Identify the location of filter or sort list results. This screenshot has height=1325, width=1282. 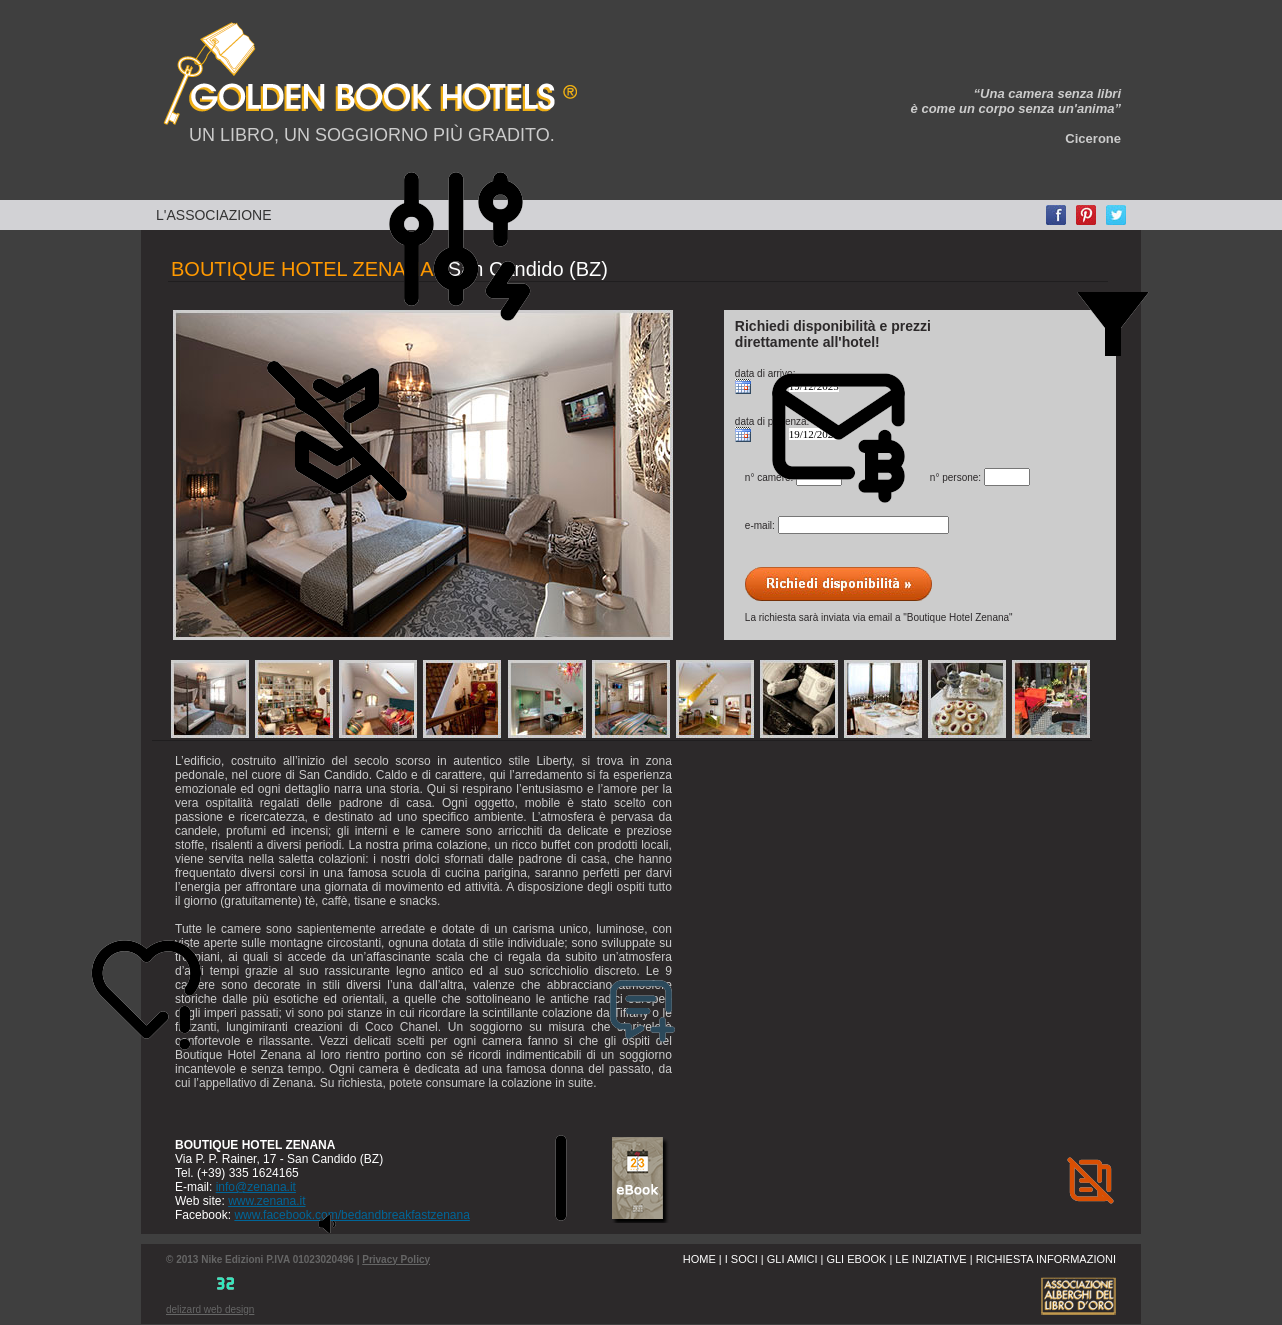
(1113, 324).